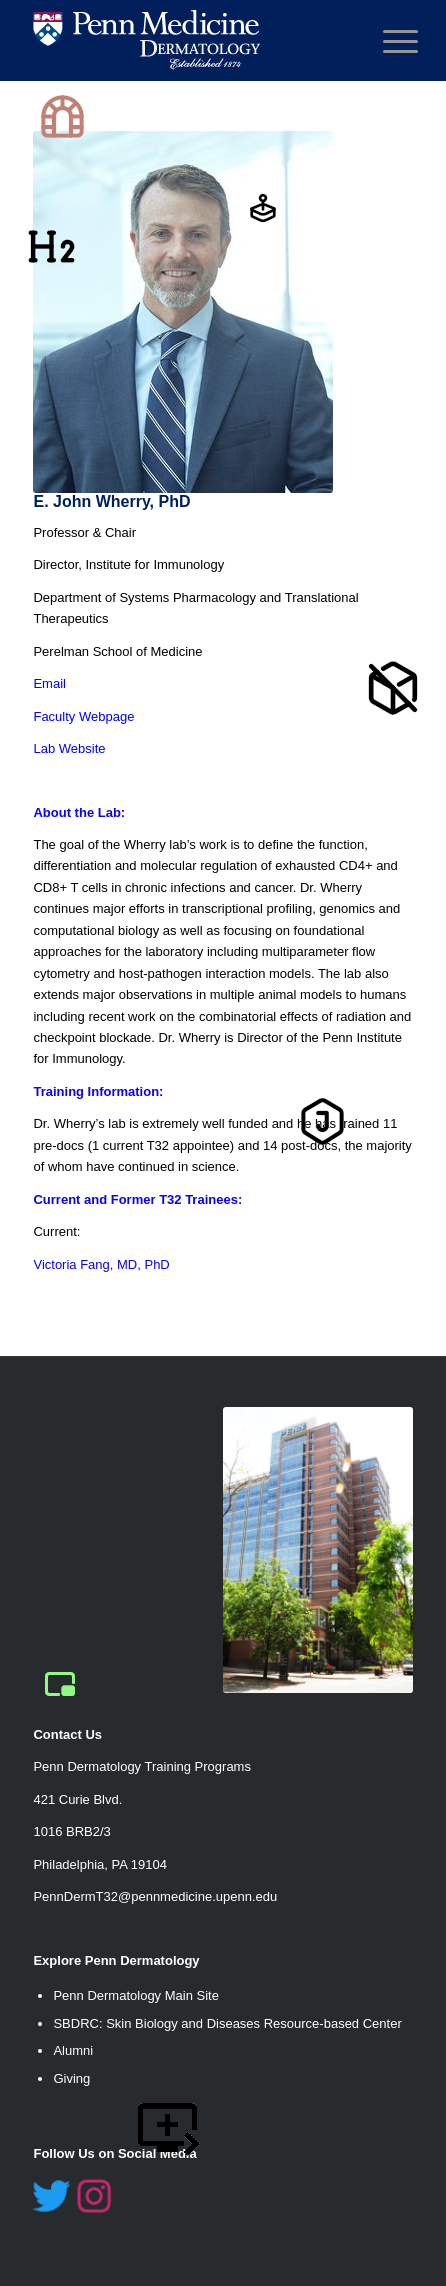  Describe the element at coordinates (62, 116) in the screenshot. I see `access tunnel or underground passage information` at that location.